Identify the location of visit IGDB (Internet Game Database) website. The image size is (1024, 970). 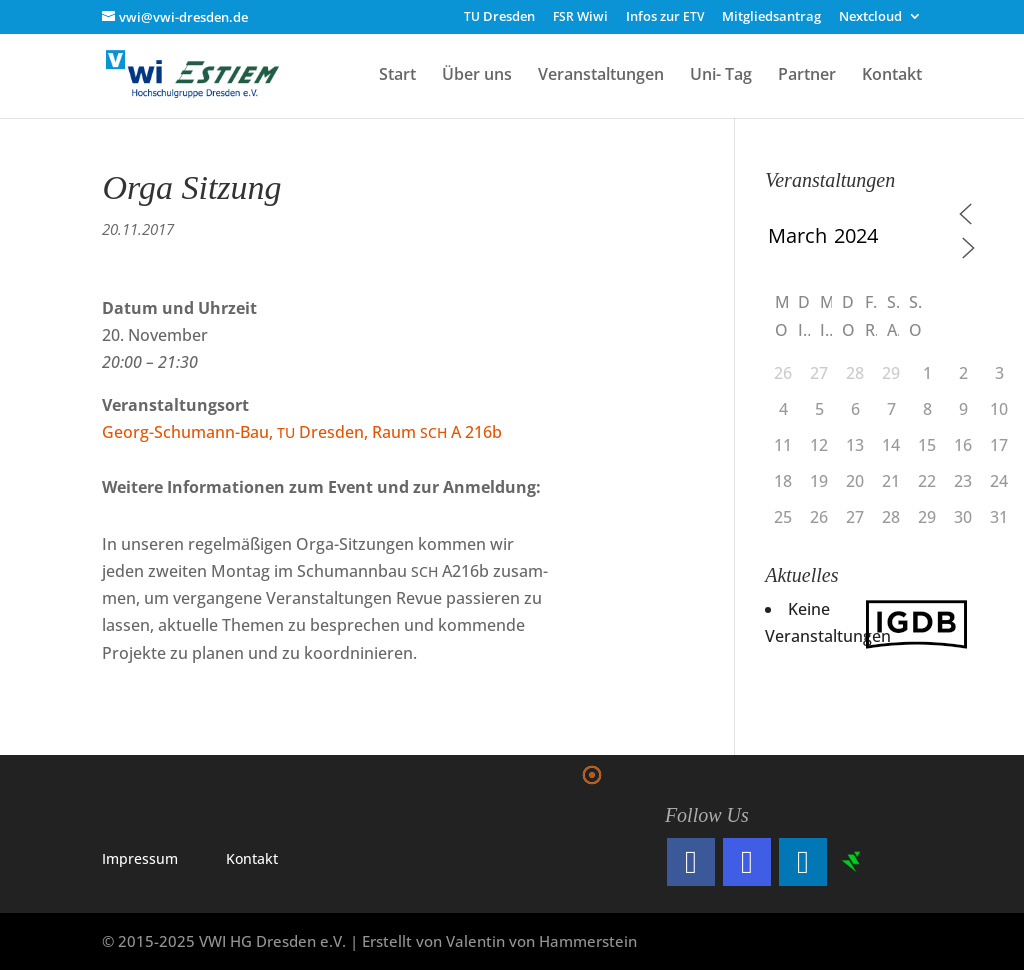
(916, 624).